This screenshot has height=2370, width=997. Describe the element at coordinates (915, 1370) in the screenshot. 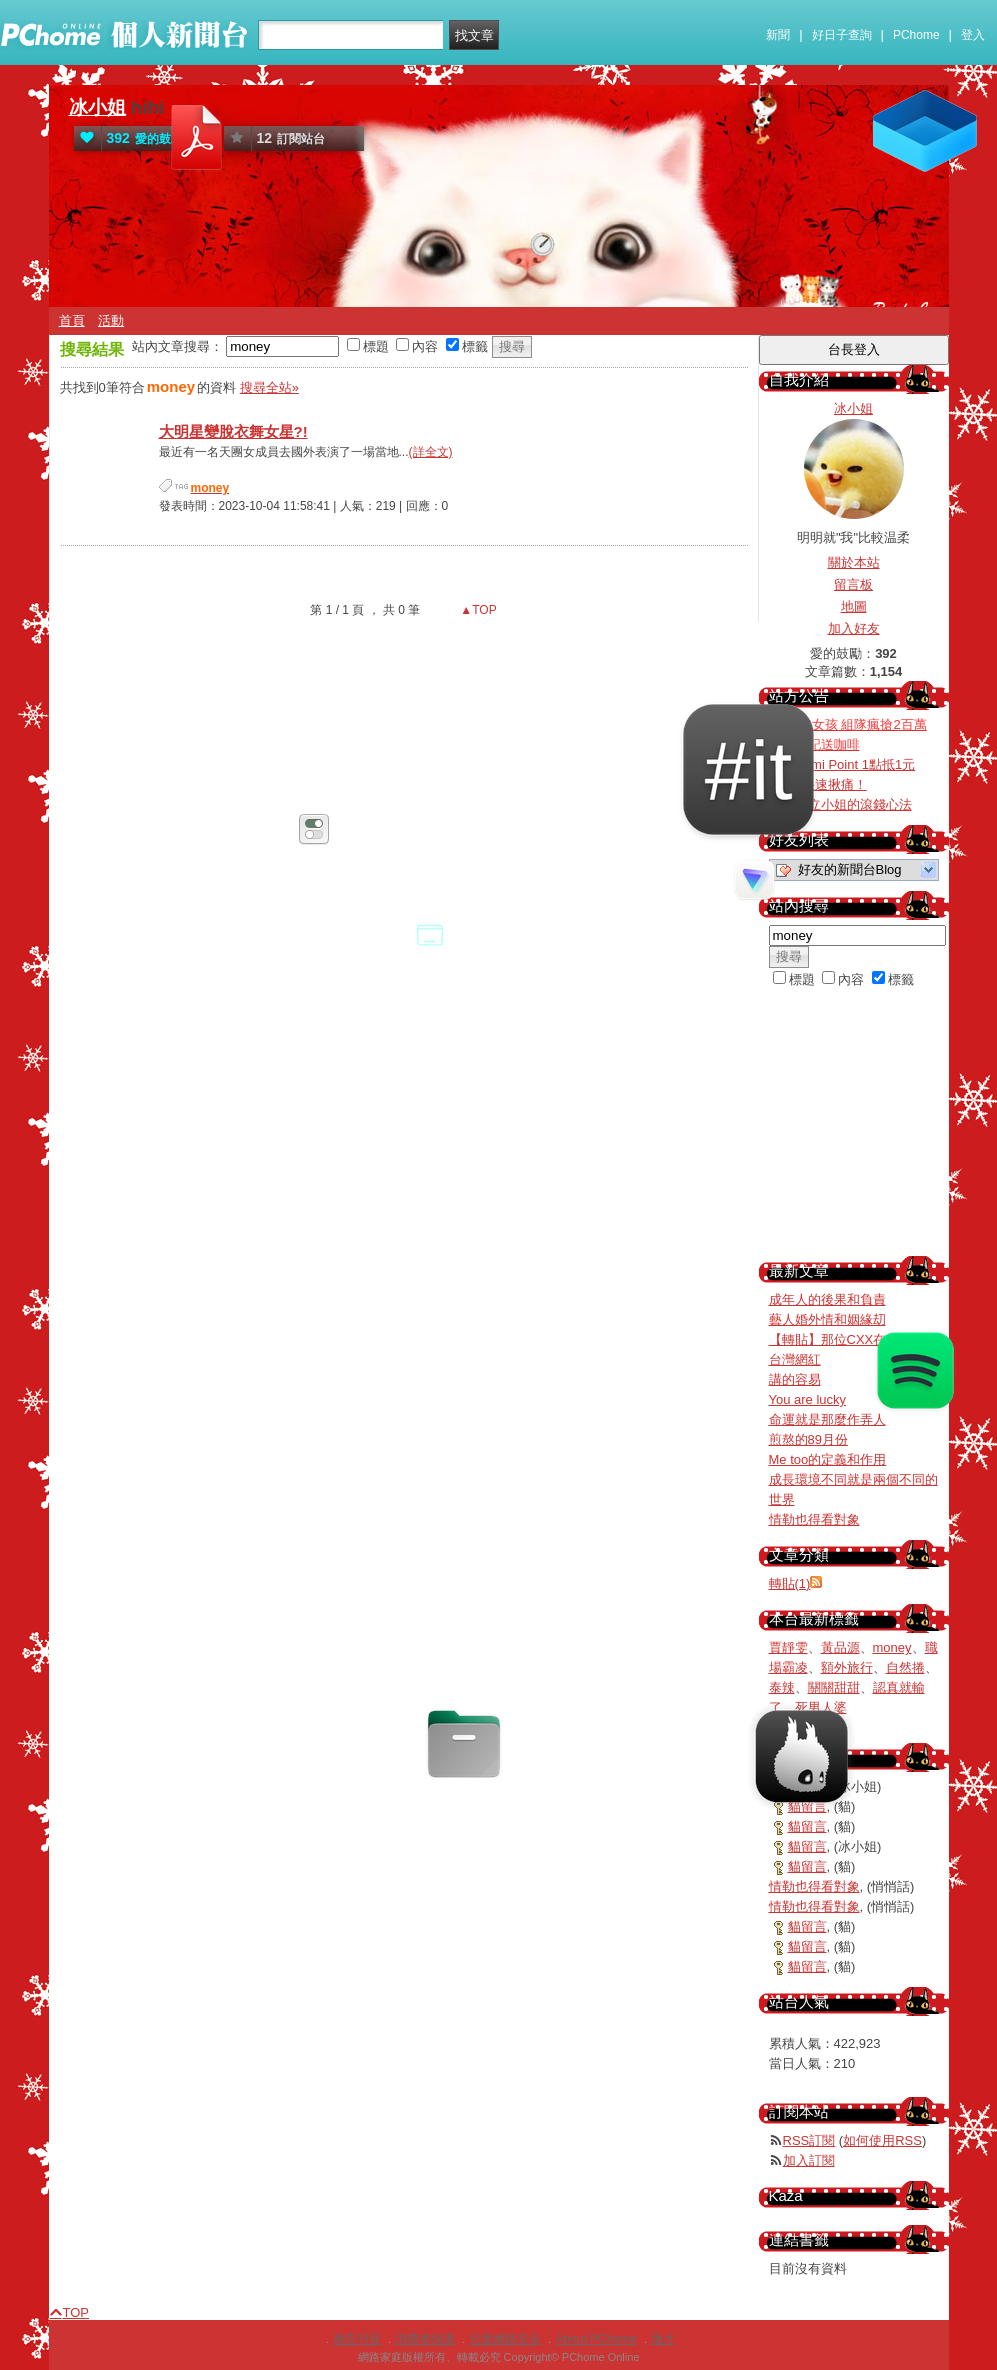

I see `open Spotify music streaming app` at that location.